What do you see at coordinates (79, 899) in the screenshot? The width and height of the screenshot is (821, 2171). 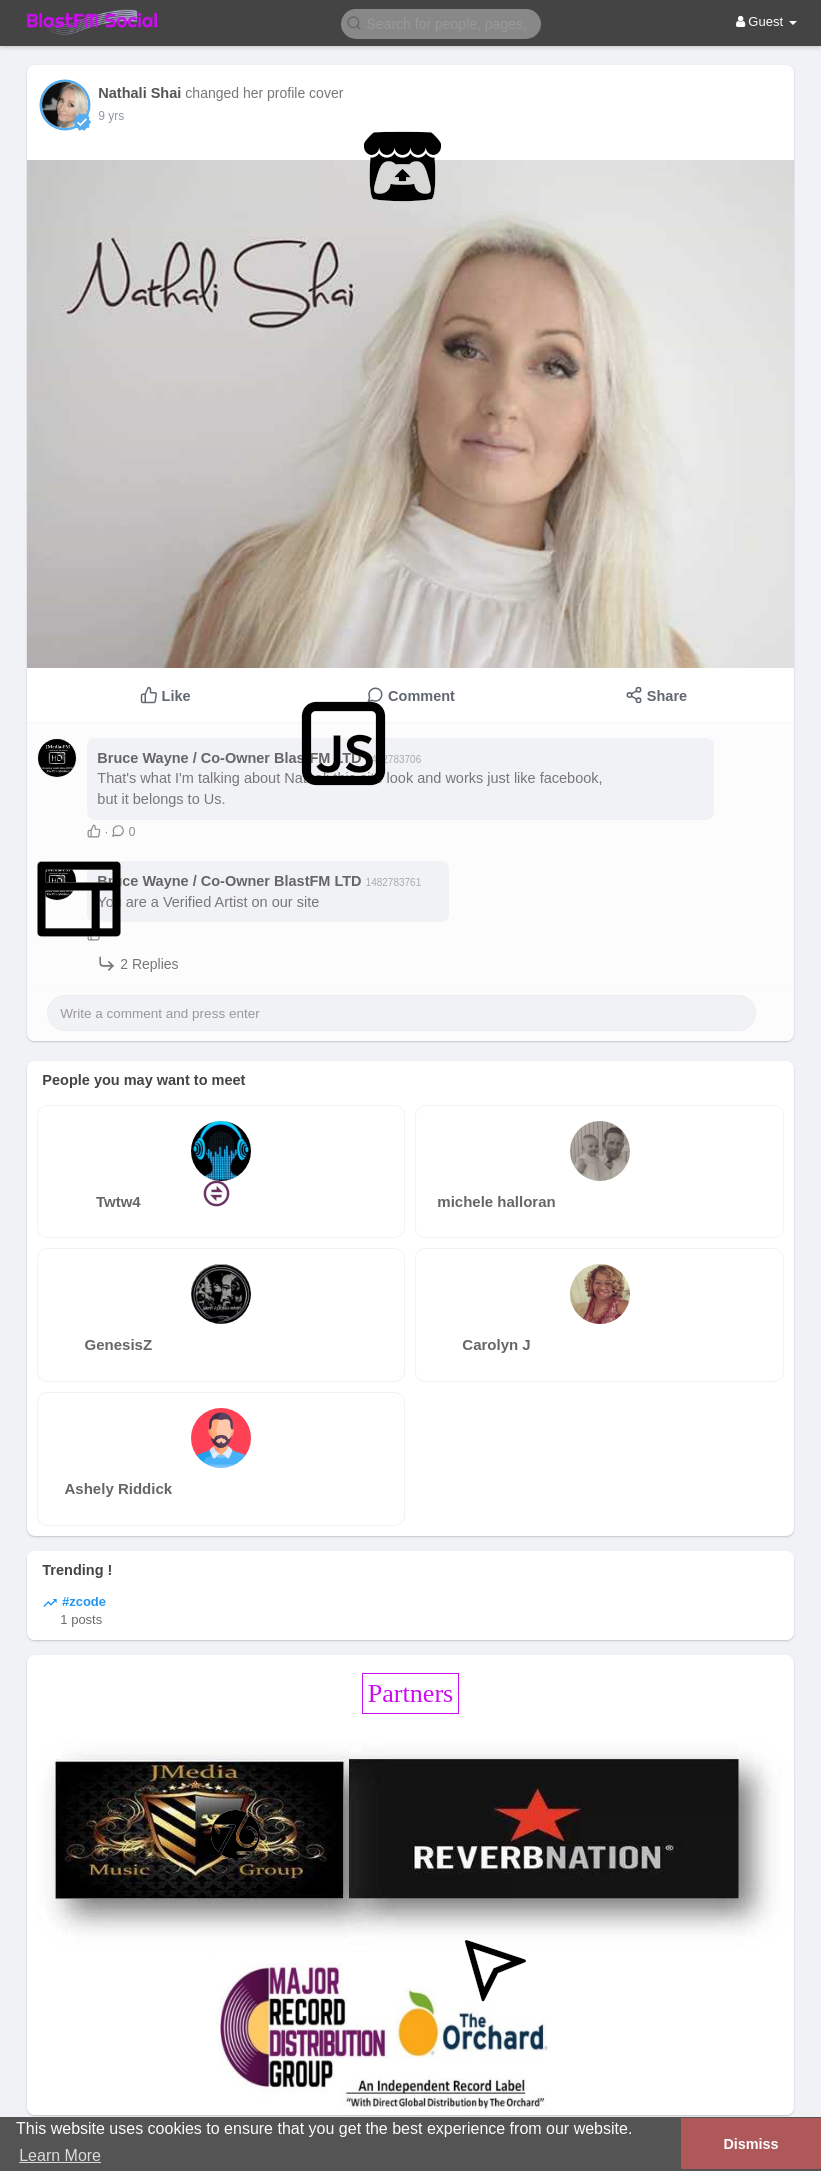 I see `switch to two-column layout with header` at bounding box center [79, 899].